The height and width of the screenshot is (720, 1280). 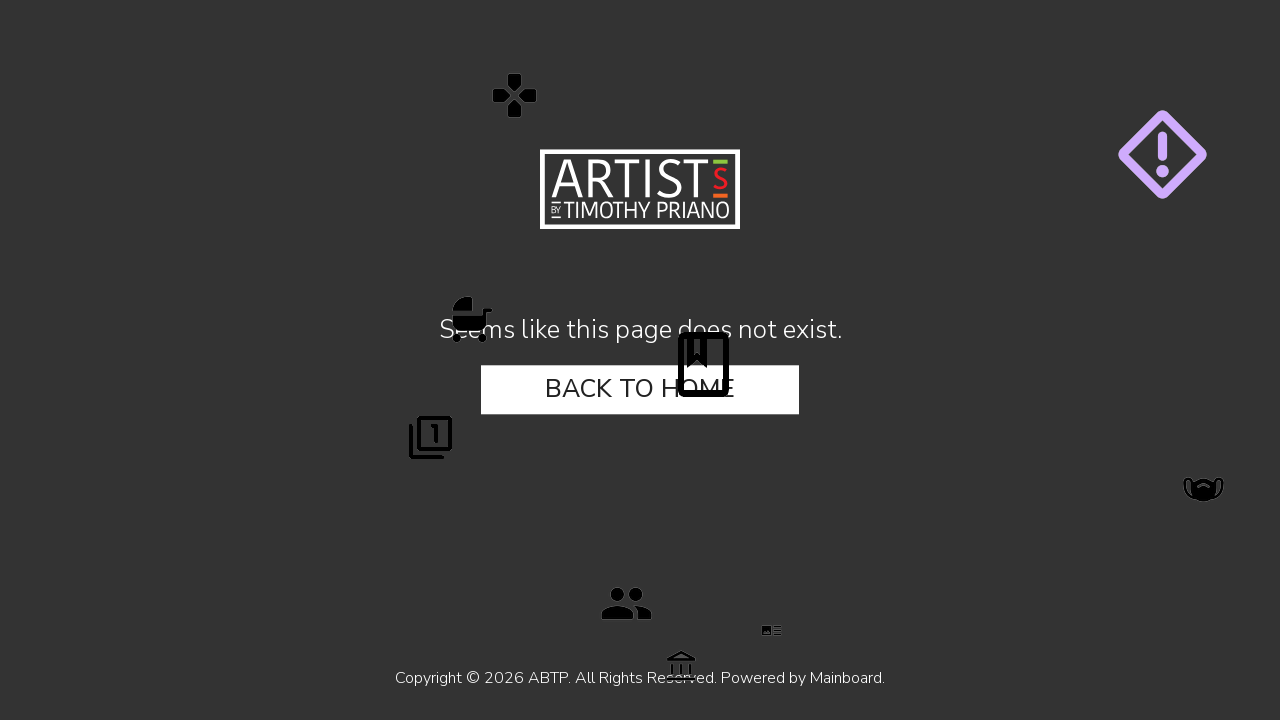 What do you see at coordinates (703, 364) in the screenshot?
I see `open your library or reading list` at bounding box center [703, 364].